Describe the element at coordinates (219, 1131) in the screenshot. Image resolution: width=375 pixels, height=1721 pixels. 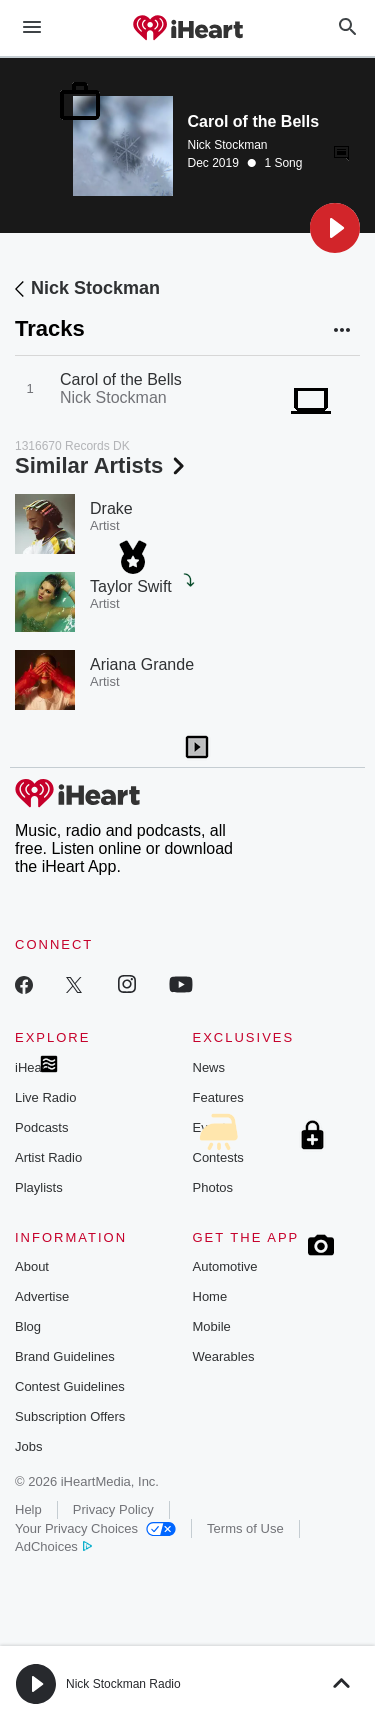
I see `indicates steam ironing setting` at that location.